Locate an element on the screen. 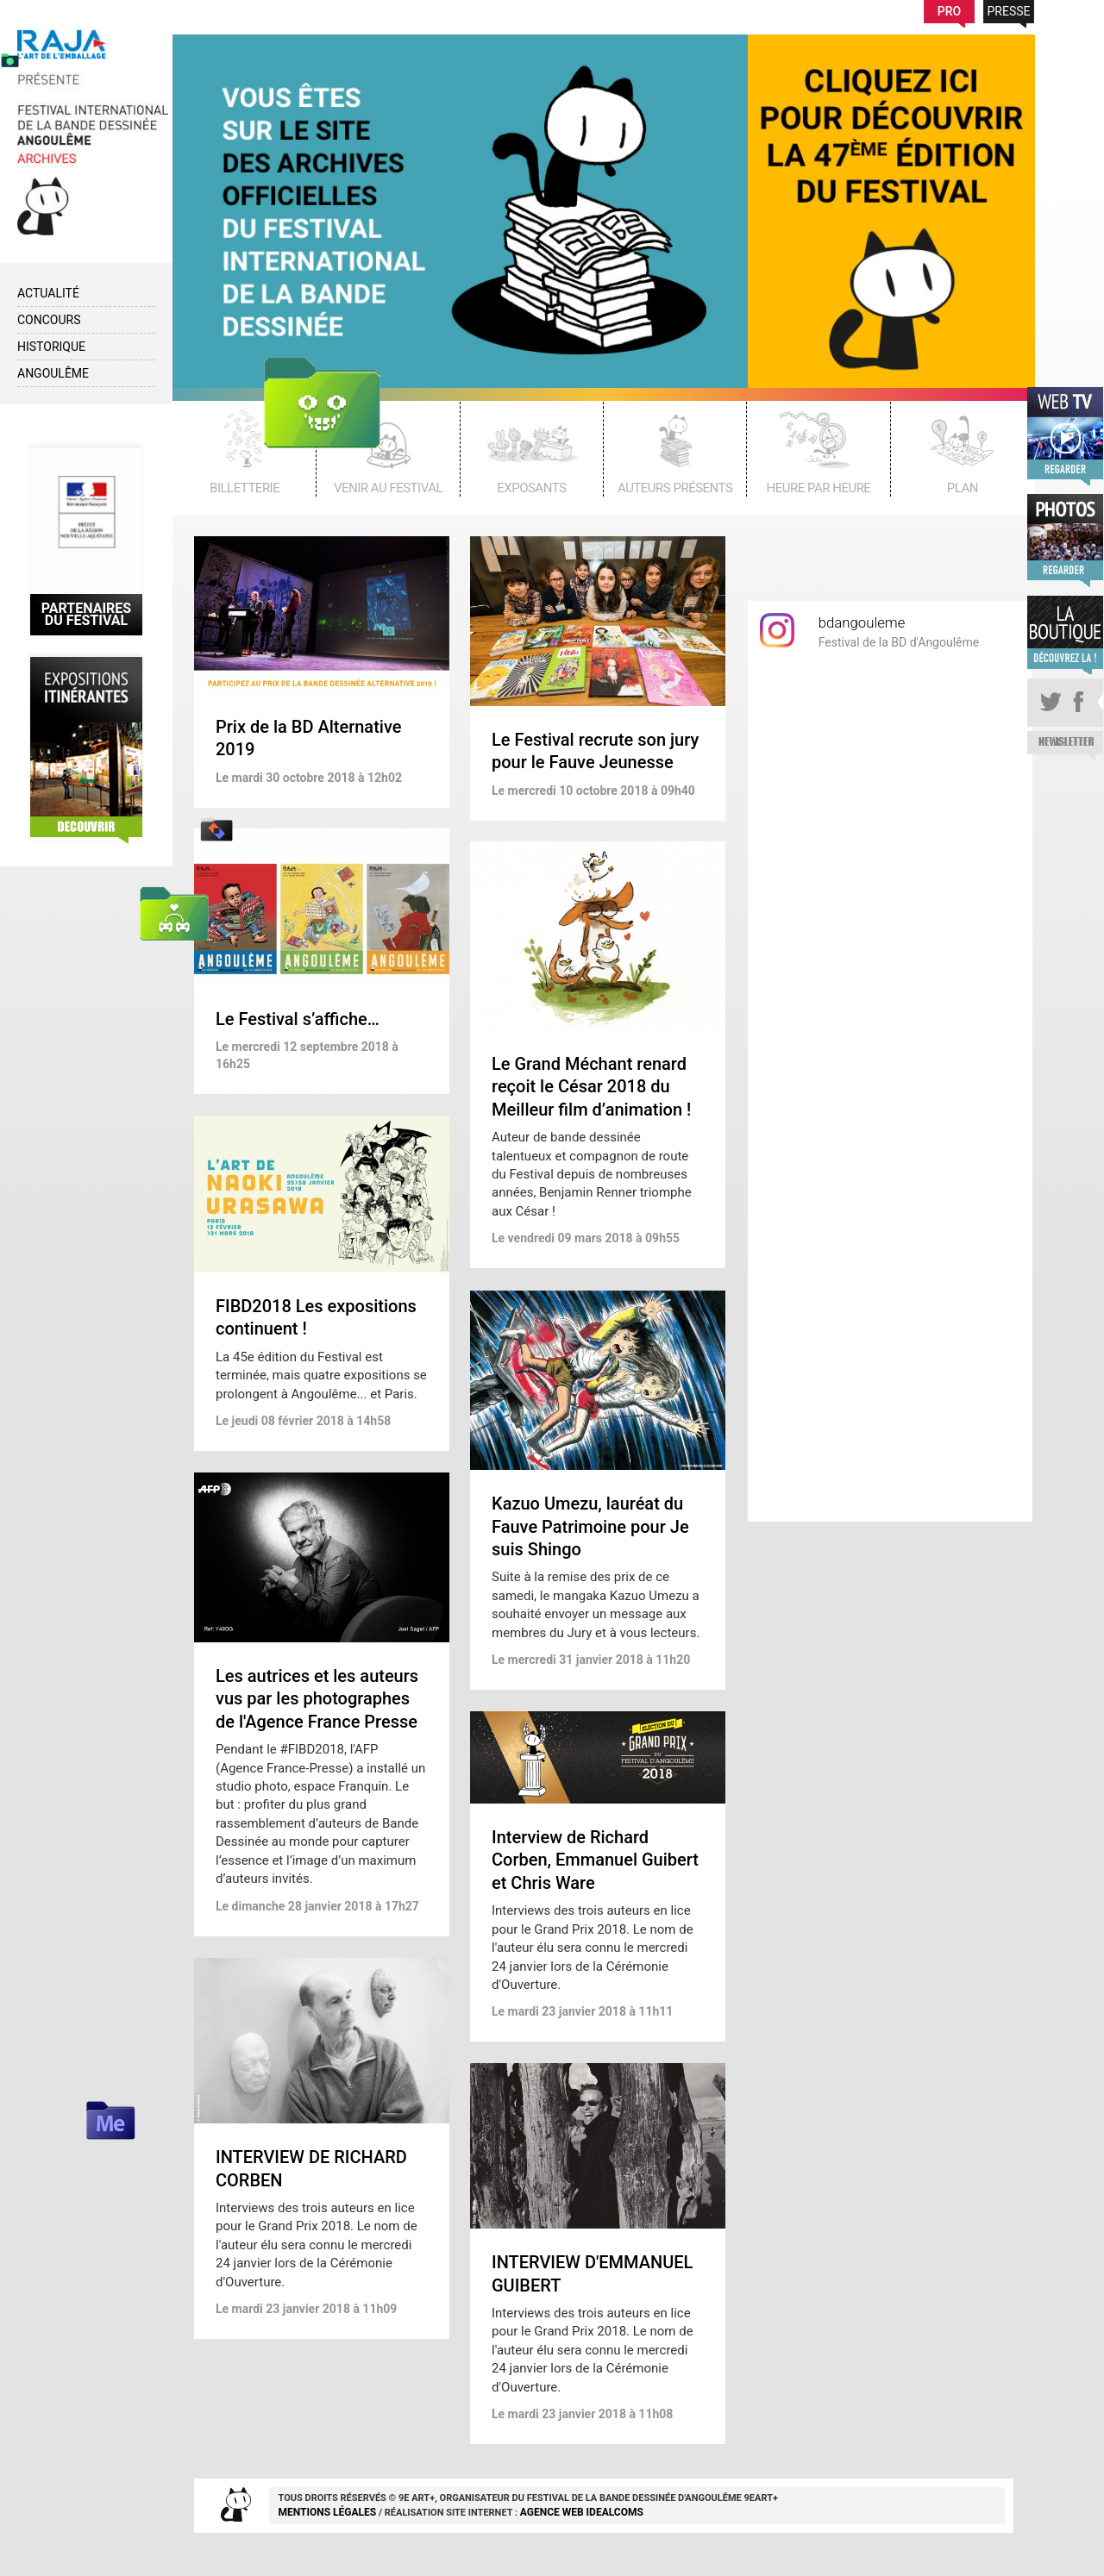  open your GameJolt games folder is located at coordinates (174, 916).